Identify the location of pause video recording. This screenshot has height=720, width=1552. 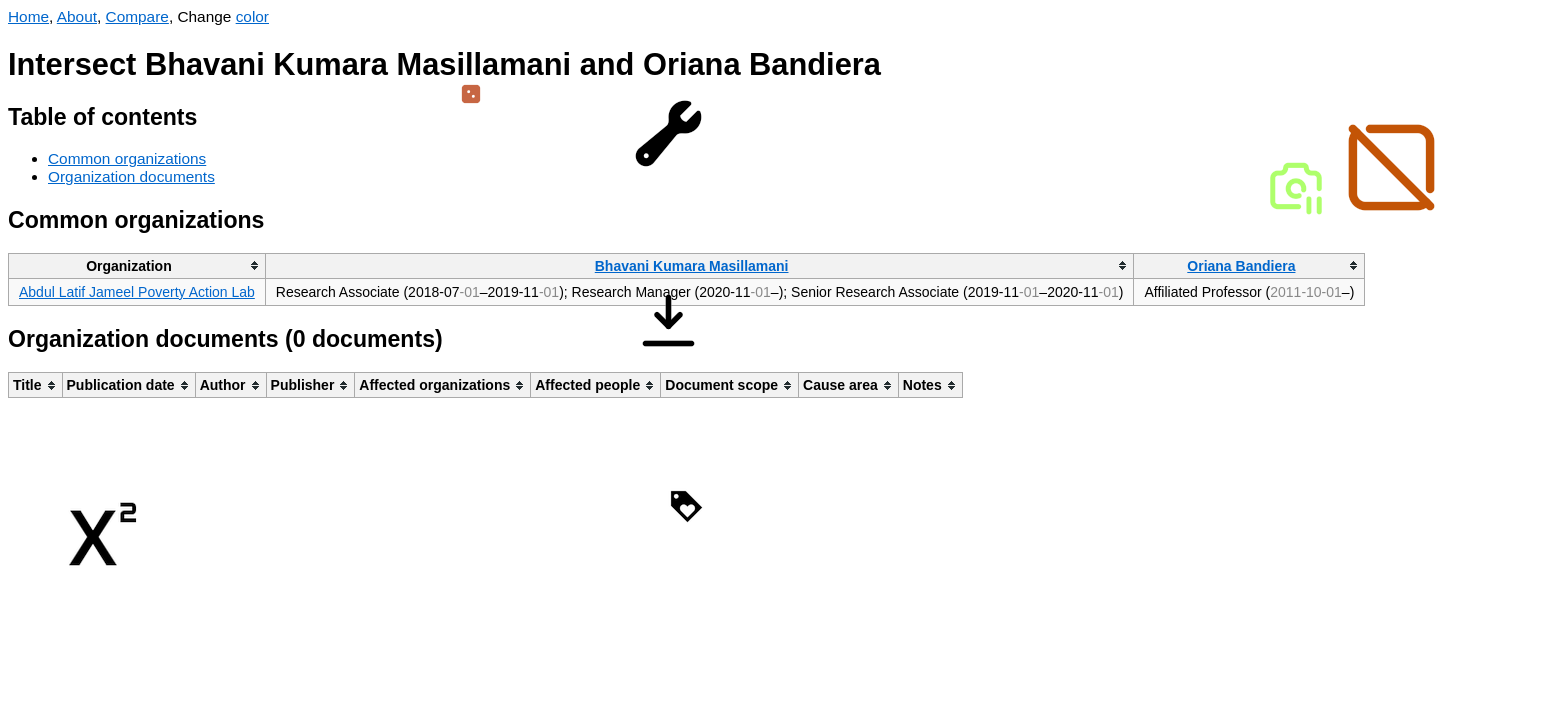
(1296, 186).